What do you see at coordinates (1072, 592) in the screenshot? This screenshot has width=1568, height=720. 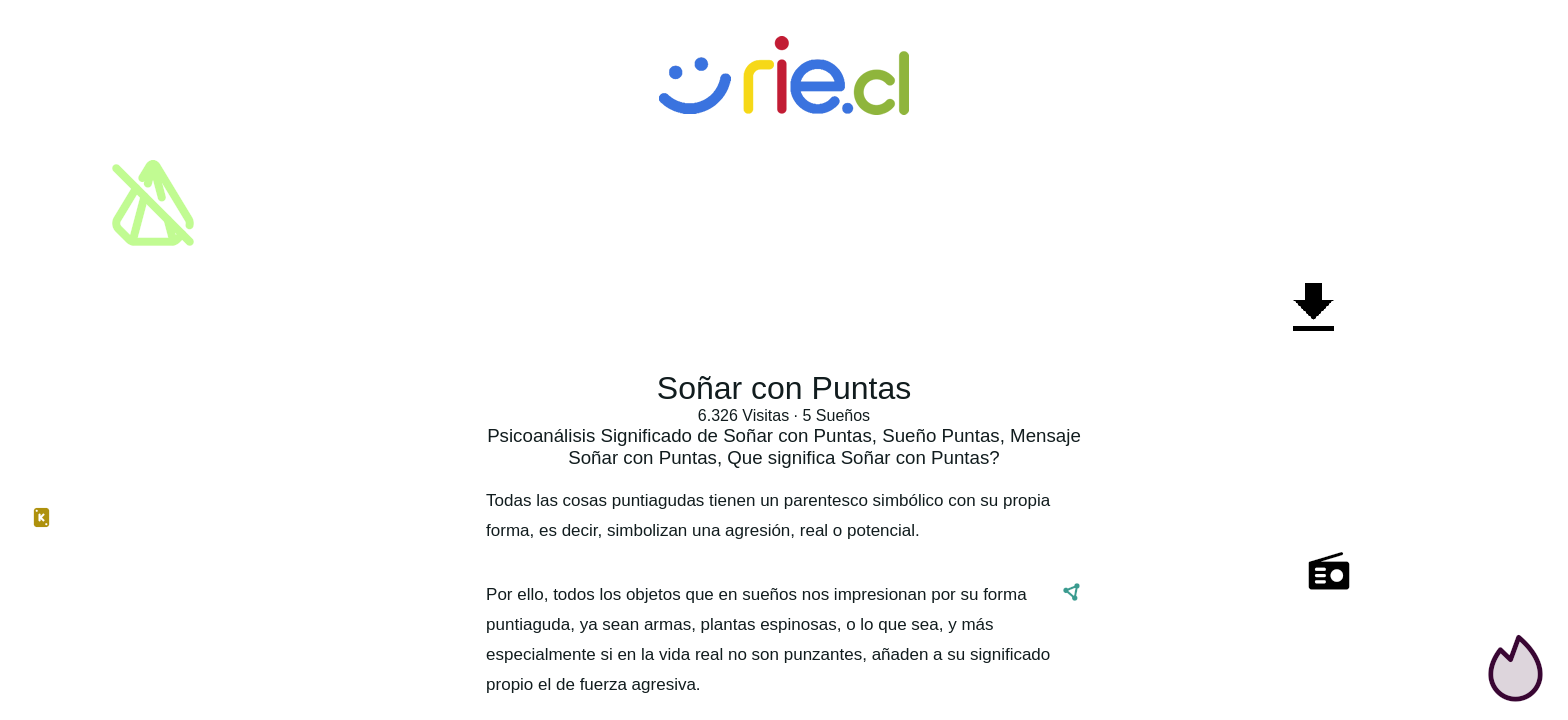 I see `view network connections` at bounding box center [1072, 592].